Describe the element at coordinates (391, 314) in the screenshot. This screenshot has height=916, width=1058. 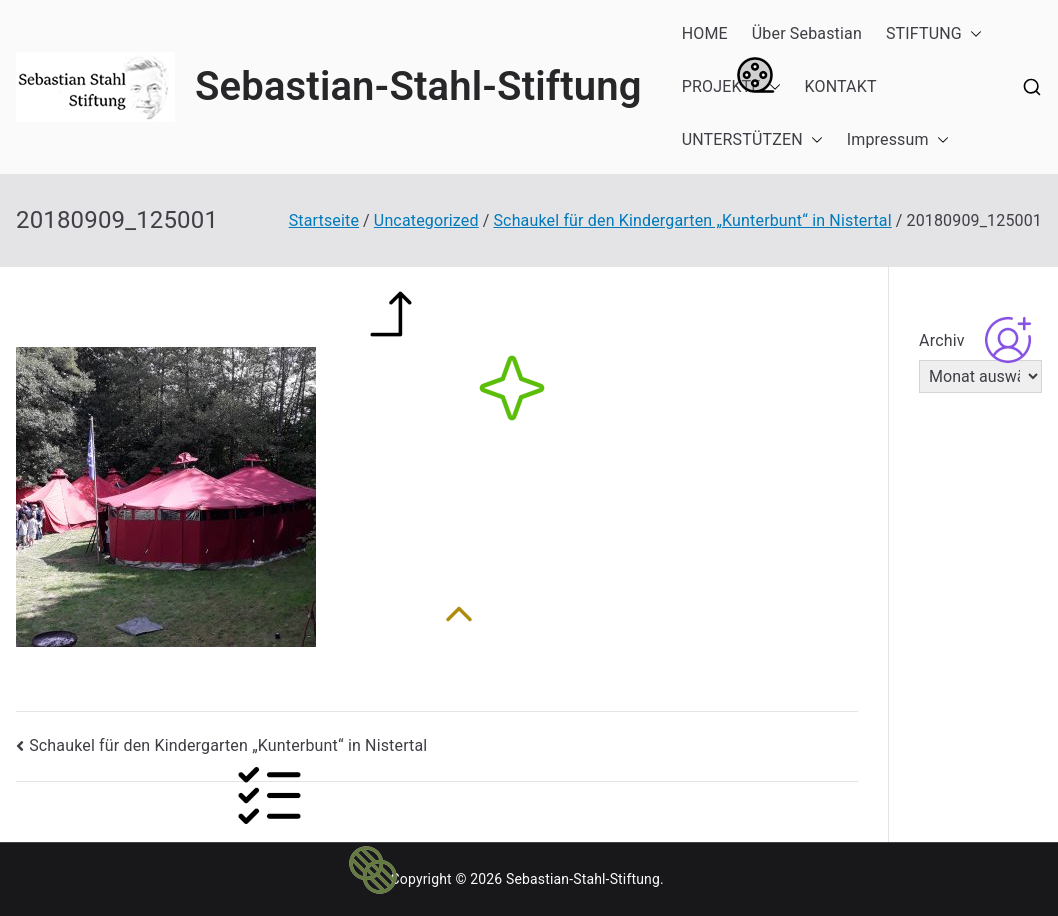
I see `turn right then continue upward` at that location.